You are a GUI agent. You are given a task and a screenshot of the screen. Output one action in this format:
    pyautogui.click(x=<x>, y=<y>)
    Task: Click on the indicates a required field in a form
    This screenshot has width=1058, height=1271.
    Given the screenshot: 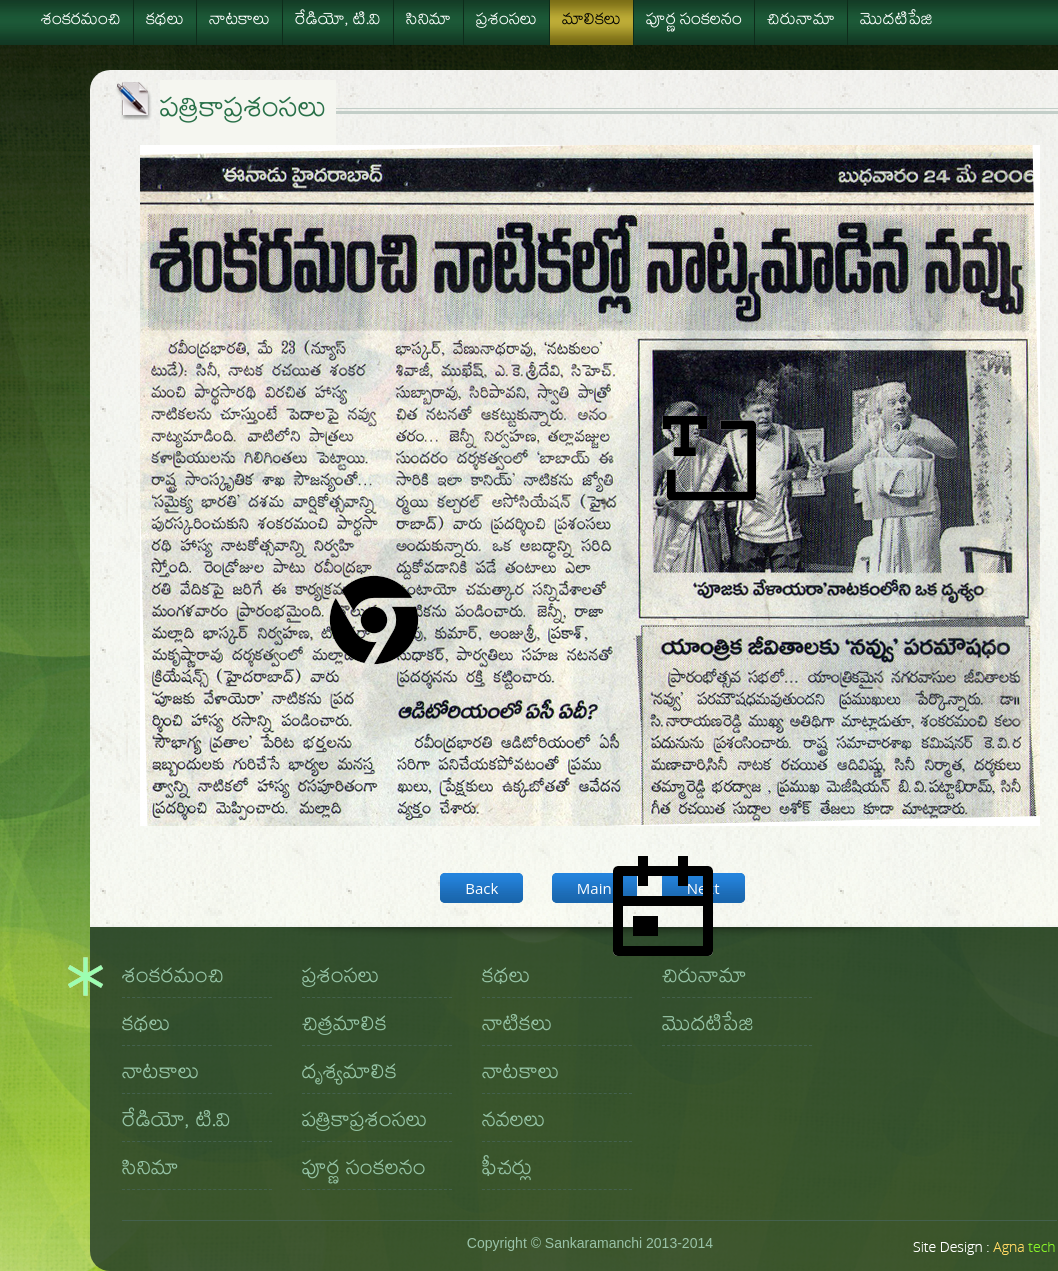 What is the action you would take?
    pyautogui.click(x=85, y=976)
    